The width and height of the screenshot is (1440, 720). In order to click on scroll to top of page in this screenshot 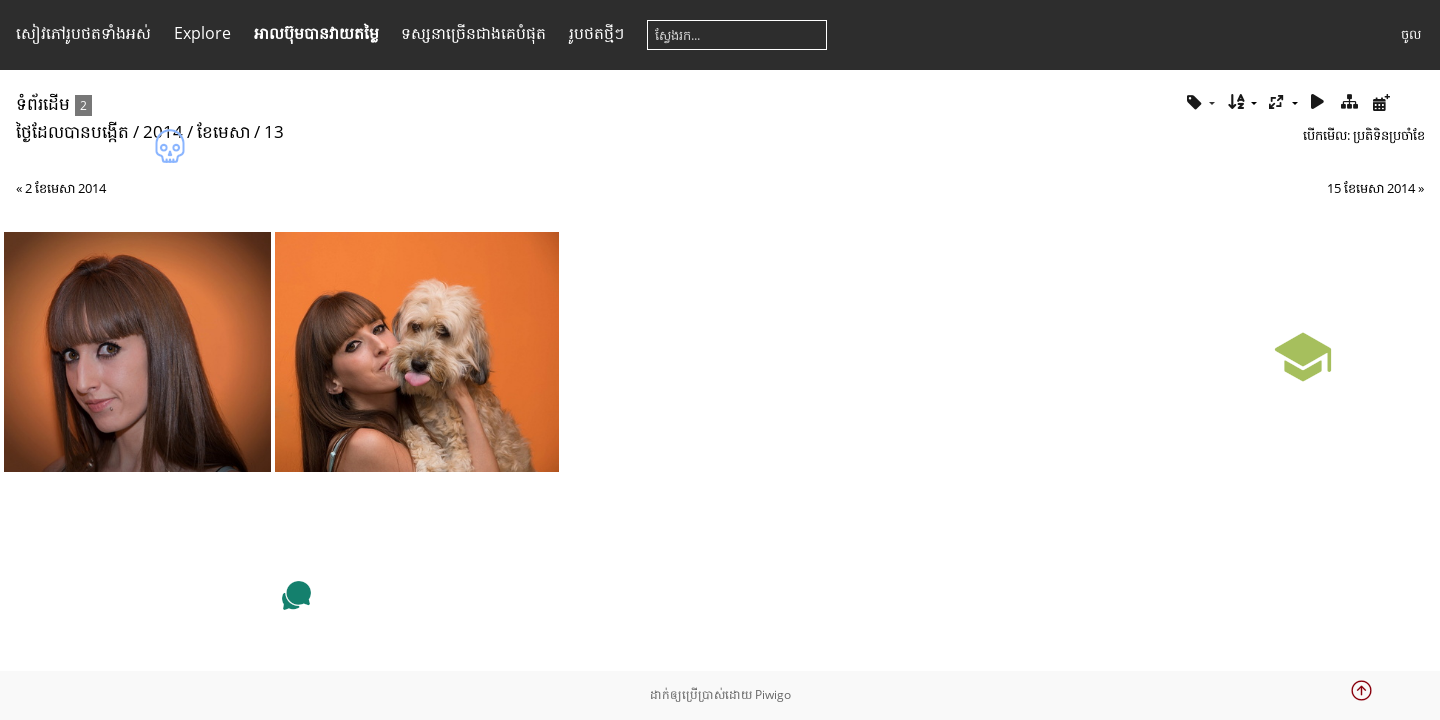, I will do `click(1361, 690)`.